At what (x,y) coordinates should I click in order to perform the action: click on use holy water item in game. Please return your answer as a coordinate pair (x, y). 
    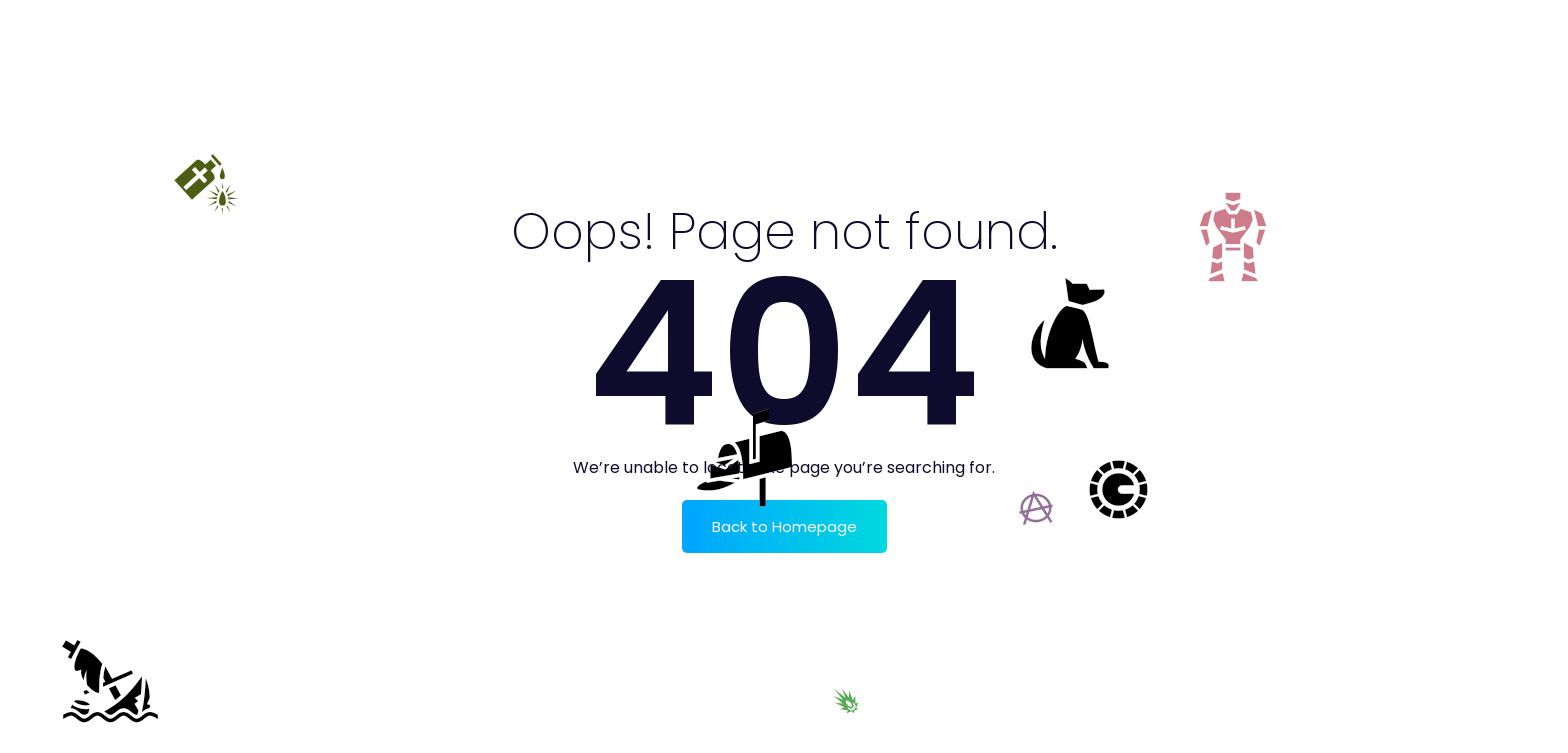
    Looking at the image, I should click on (206, 184).